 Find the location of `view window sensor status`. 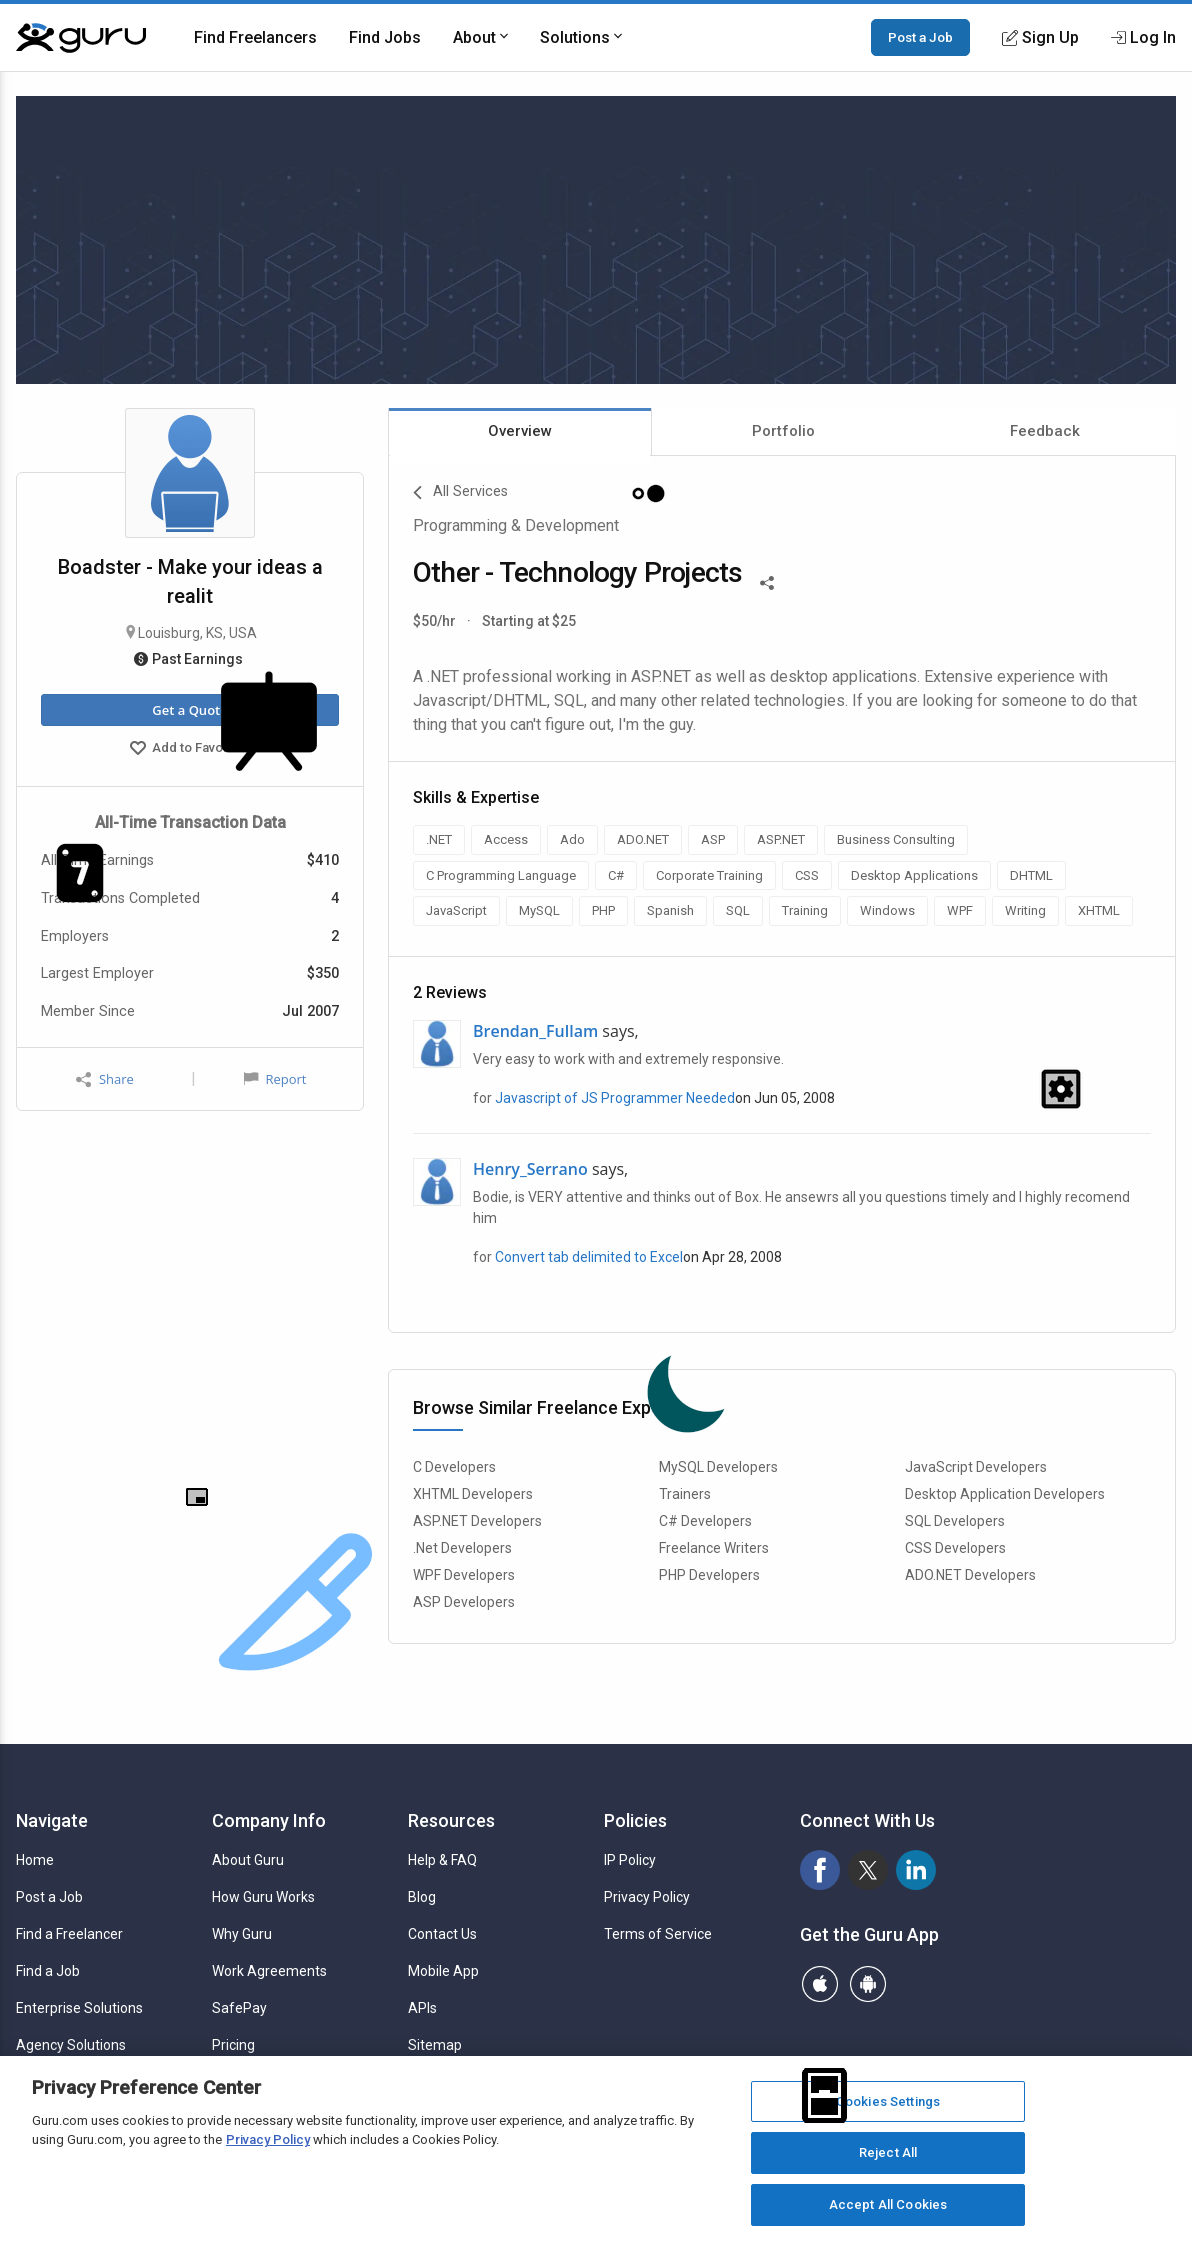

view window sensor status is located at coordinates (824, 2095).